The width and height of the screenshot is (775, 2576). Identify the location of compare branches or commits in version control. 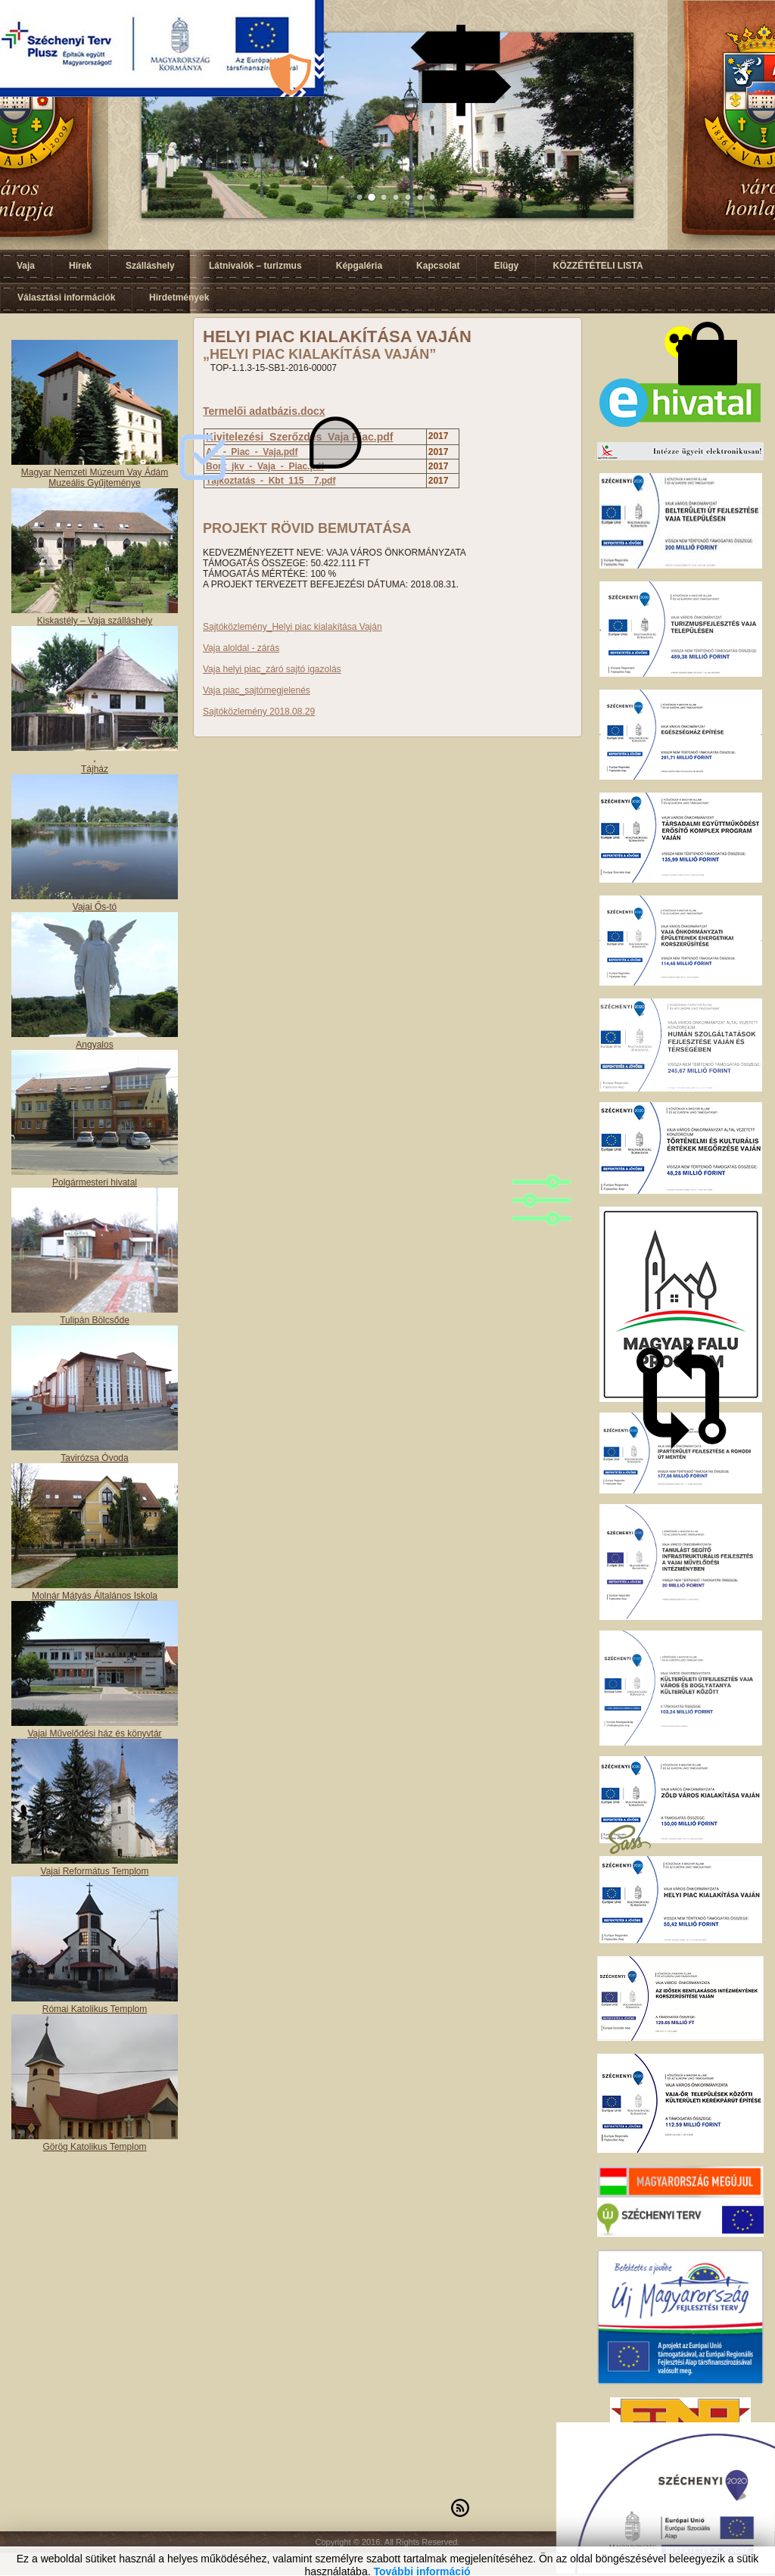
(681, 1396).